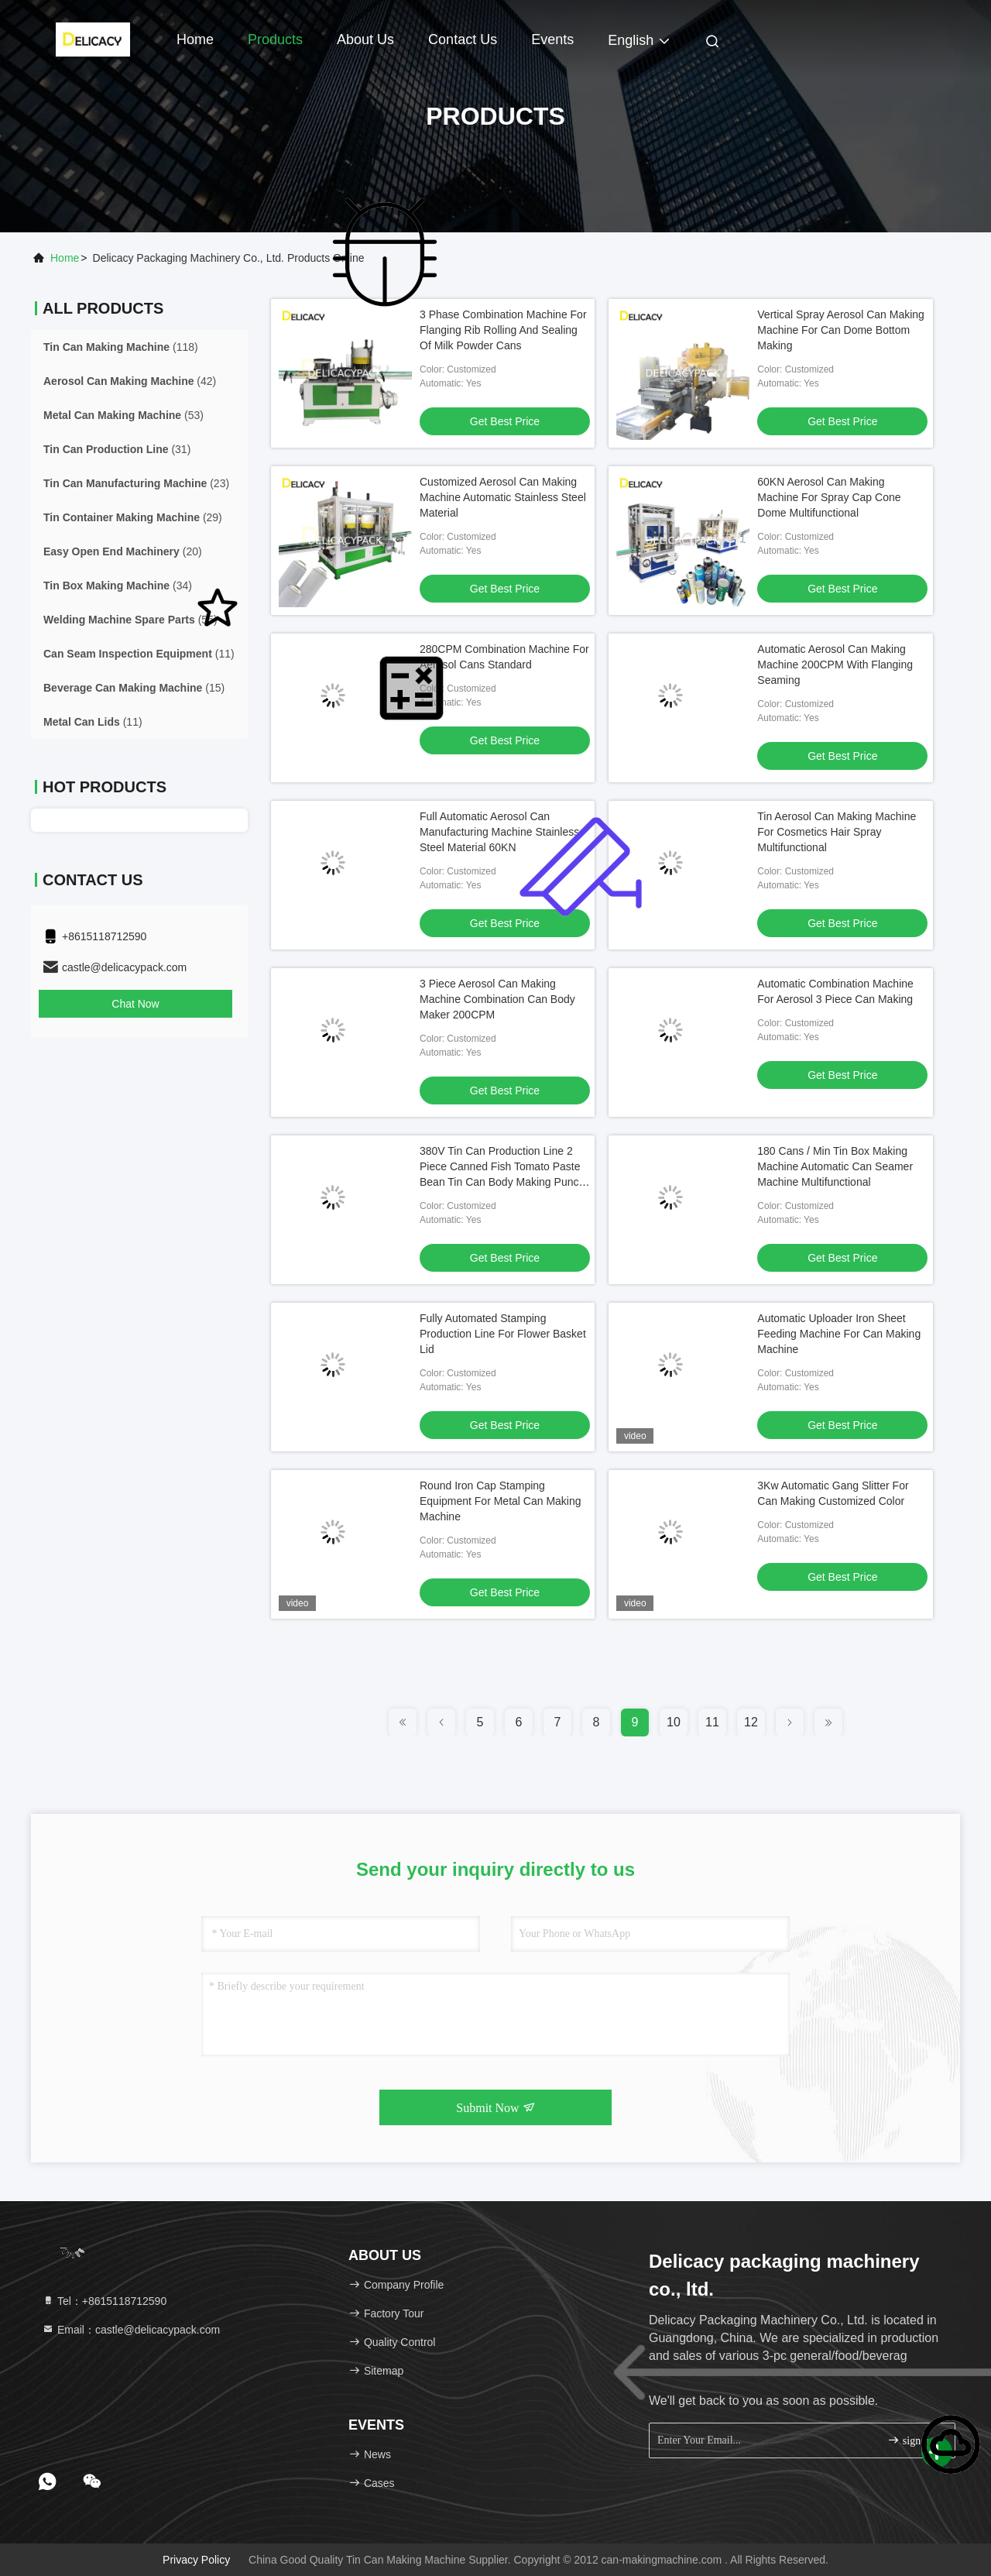  Describe the element at coordinates (951, 2444) in the screenshot. I see `access cloud storage` at that location.